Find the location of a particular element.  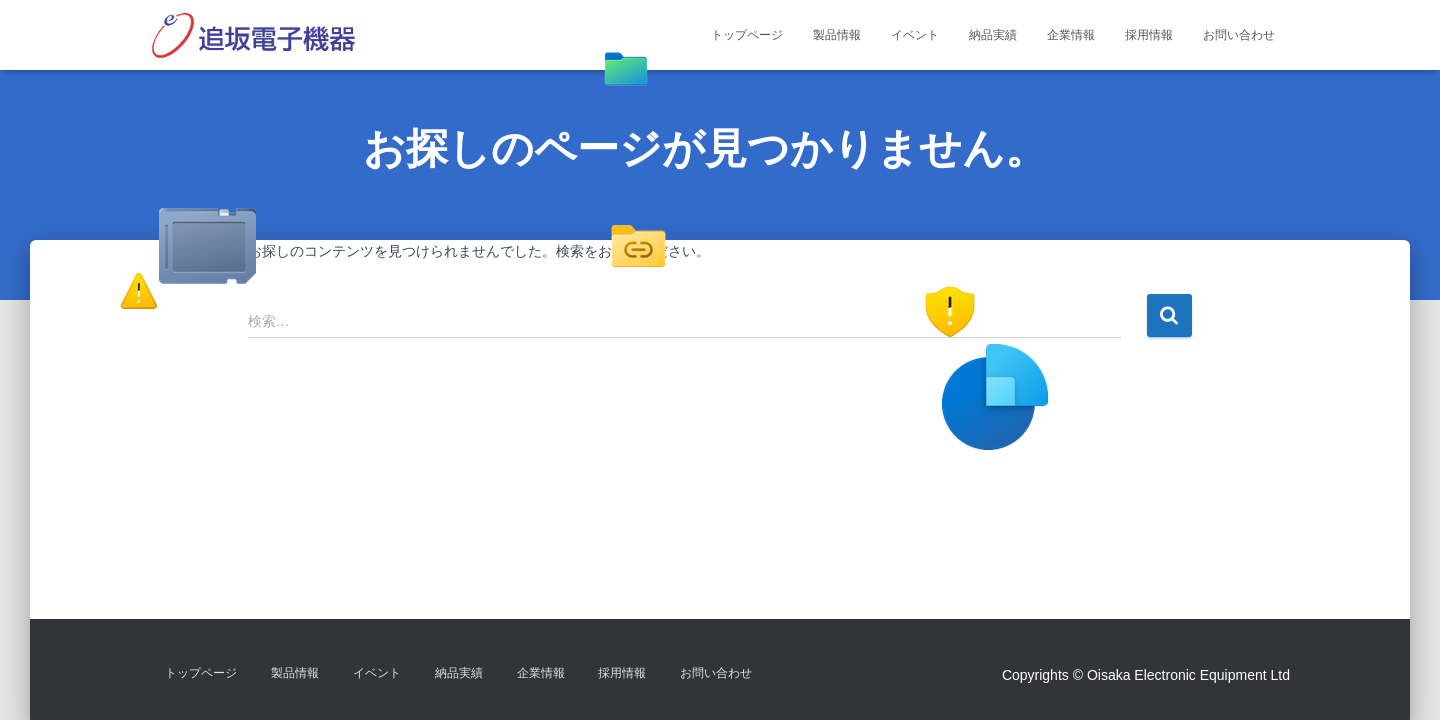

open the color gradient settings folder is located at coordinates (626, 70).